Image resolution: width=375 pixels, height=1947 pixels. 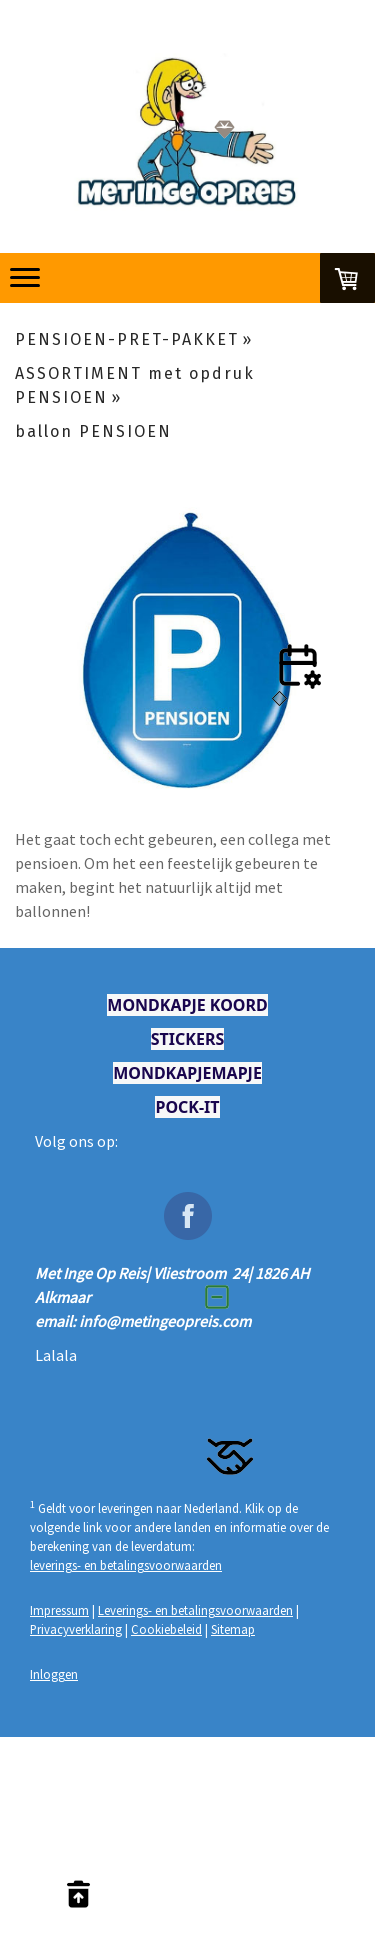 I want to click on remove item from list or selection, so click(x=217, y=1297).